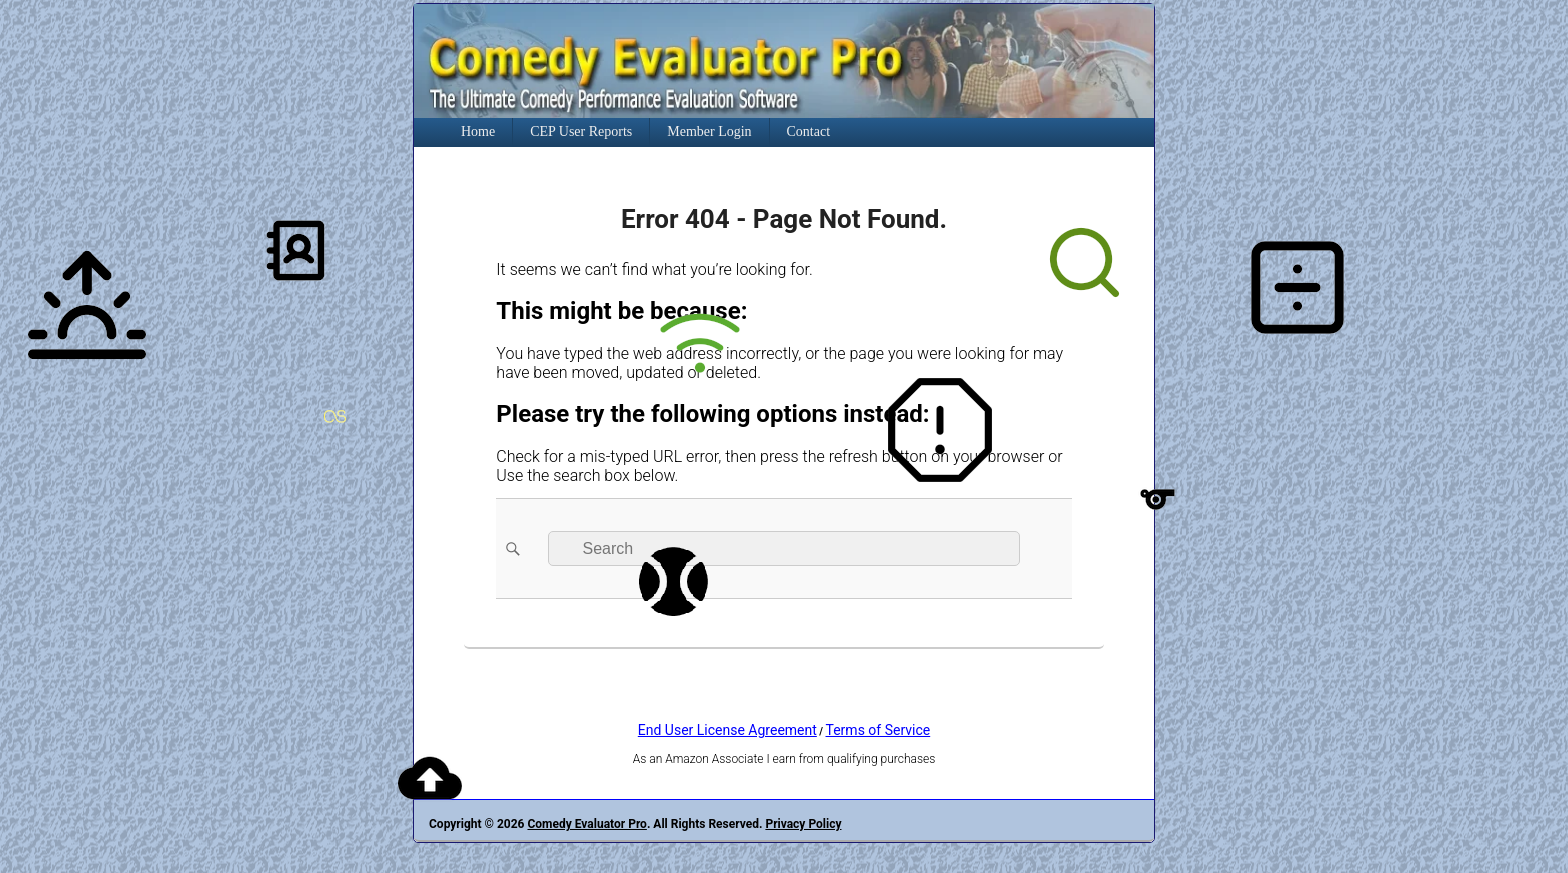 The width and height of the screenshot is (1568, 873). Describe the element at coordinates (430, 778) in the screenshot. I see `upload file to cloud storage` at that location.